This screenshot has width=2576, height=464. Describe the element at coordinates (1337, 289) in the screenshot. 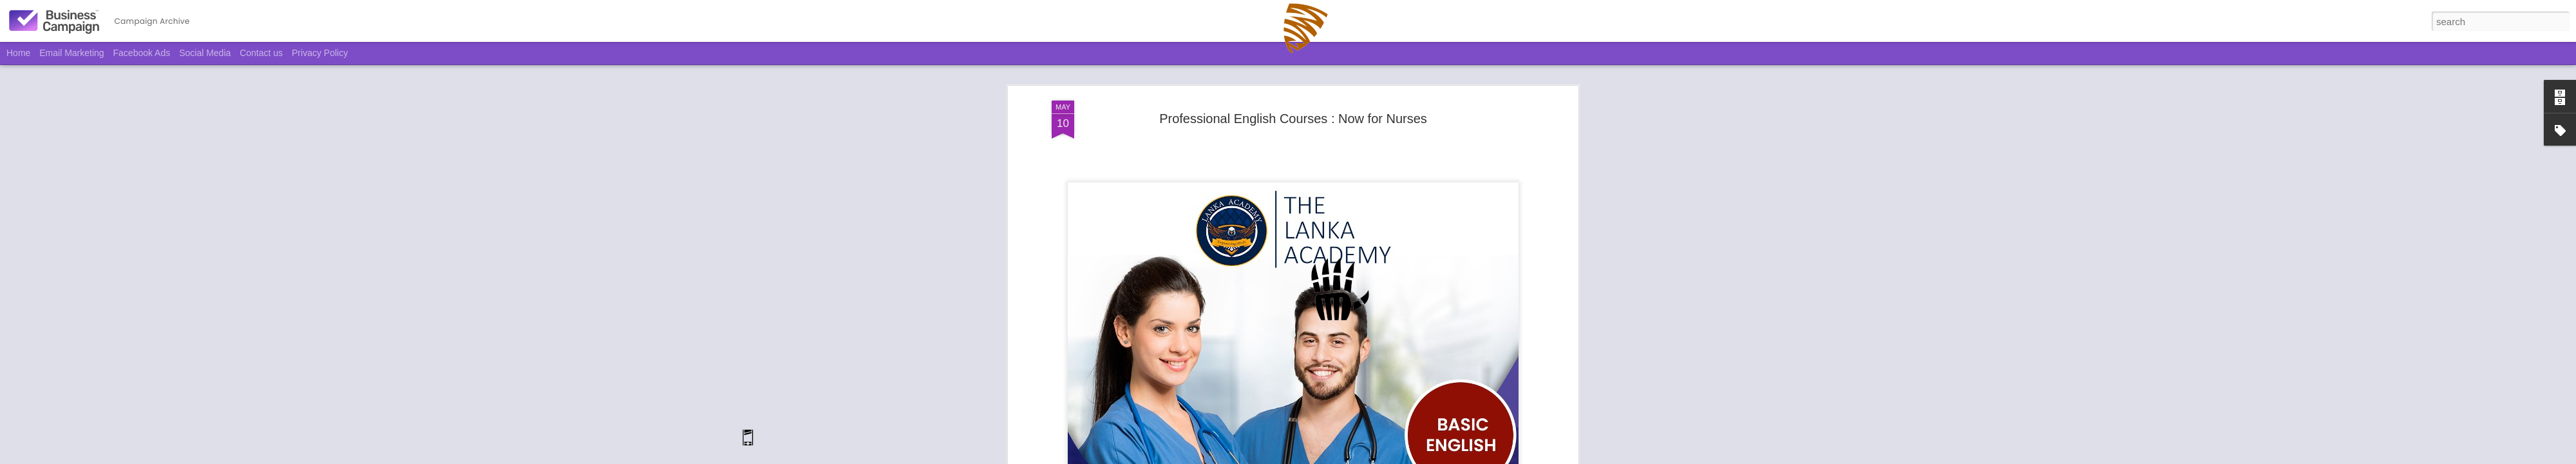

I see `robotic or mechanical hand ability in a game` at that location.